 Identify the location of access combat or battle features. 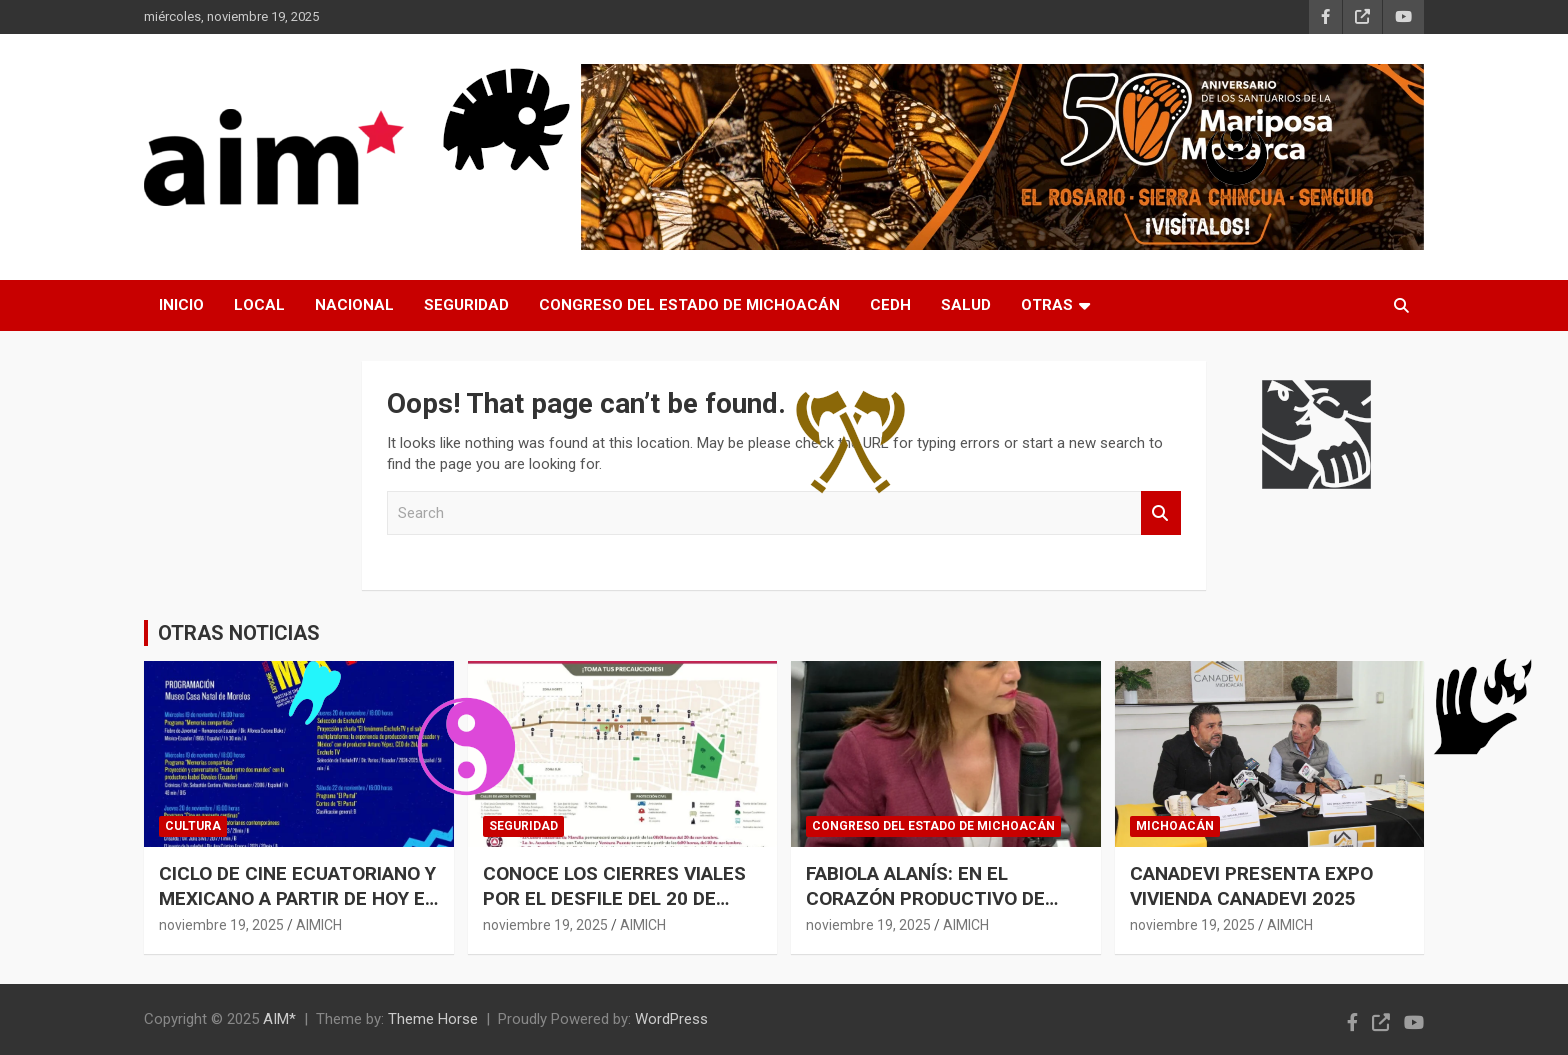
(850, 442).